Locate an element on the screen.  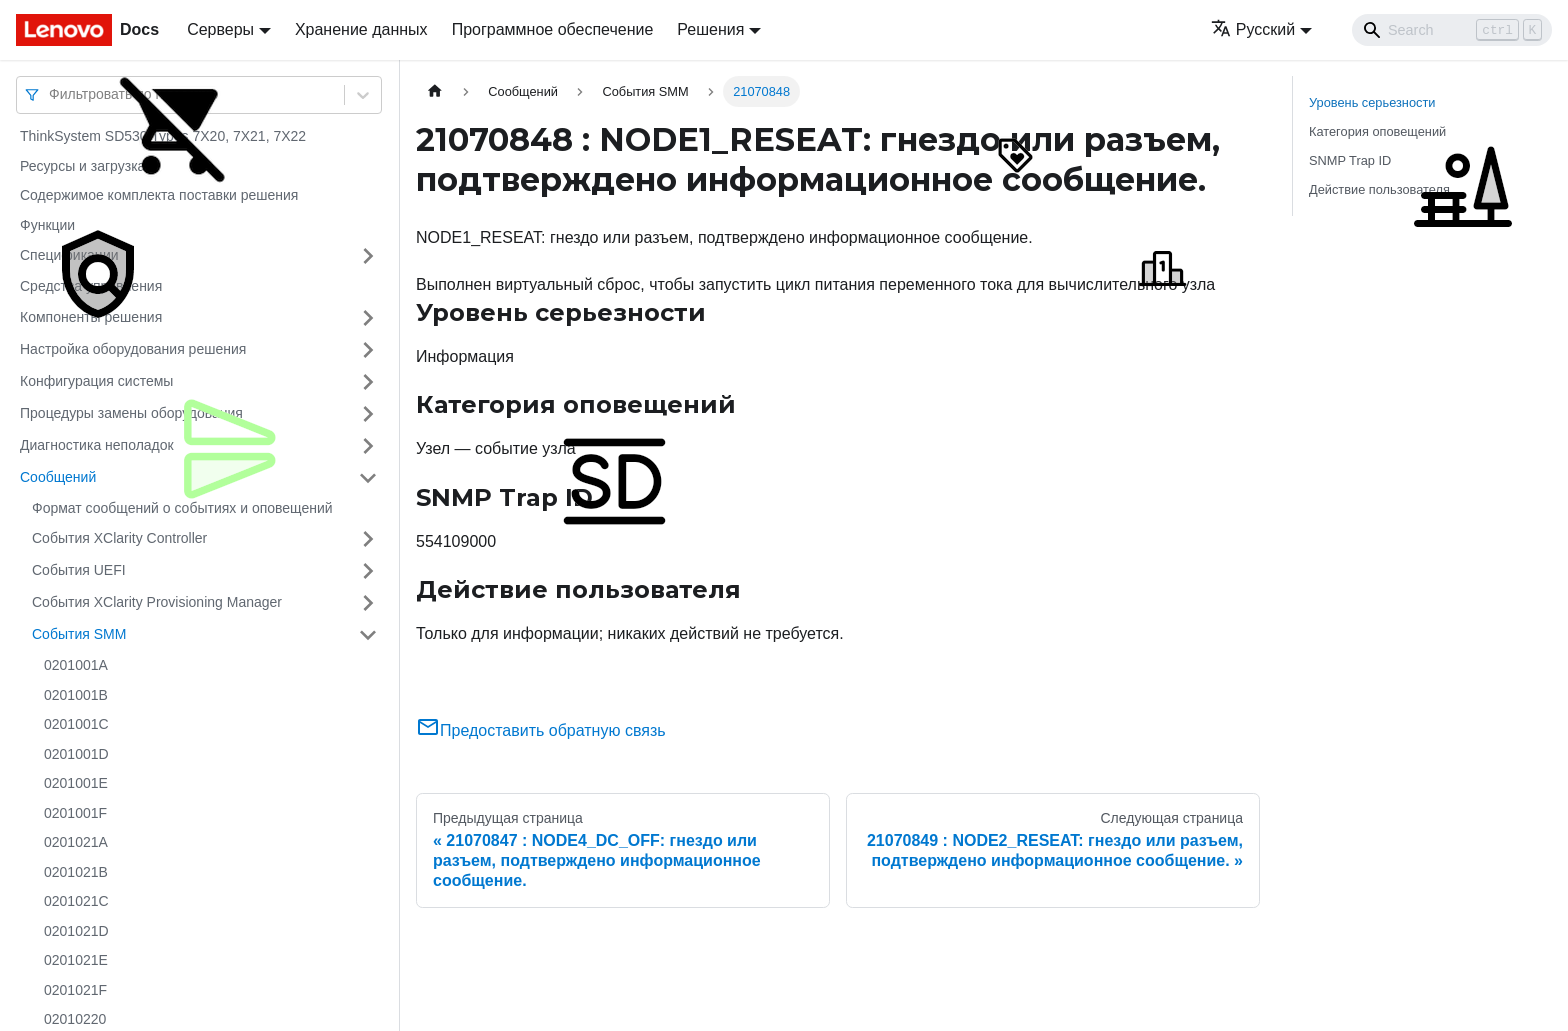
view nearby parks or green spaces is located at coordinates (1463, 192).